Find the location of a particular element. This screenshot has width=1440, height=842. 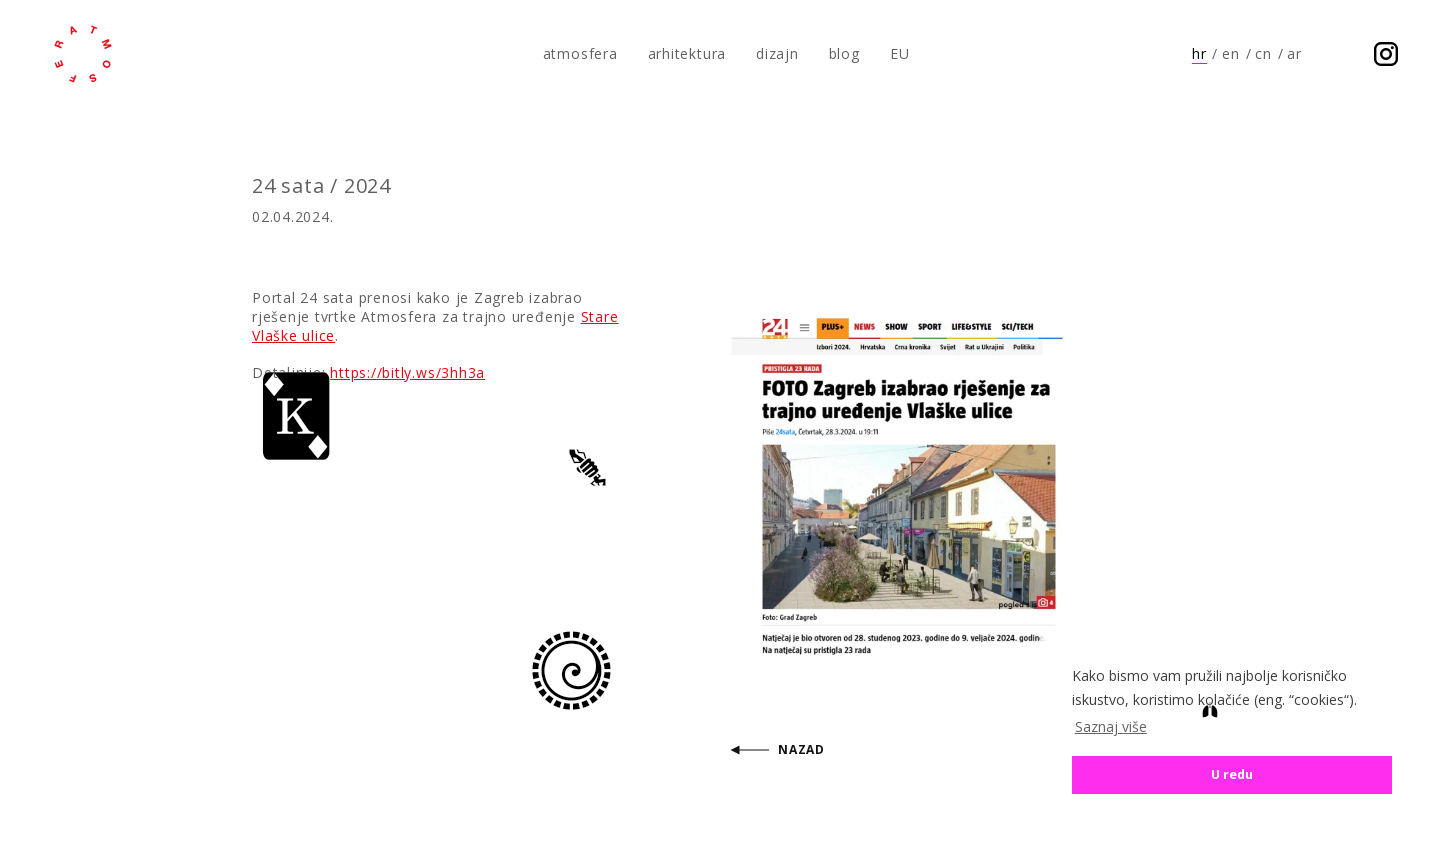

access respiratory health information is located at coordinates (1210, 710).